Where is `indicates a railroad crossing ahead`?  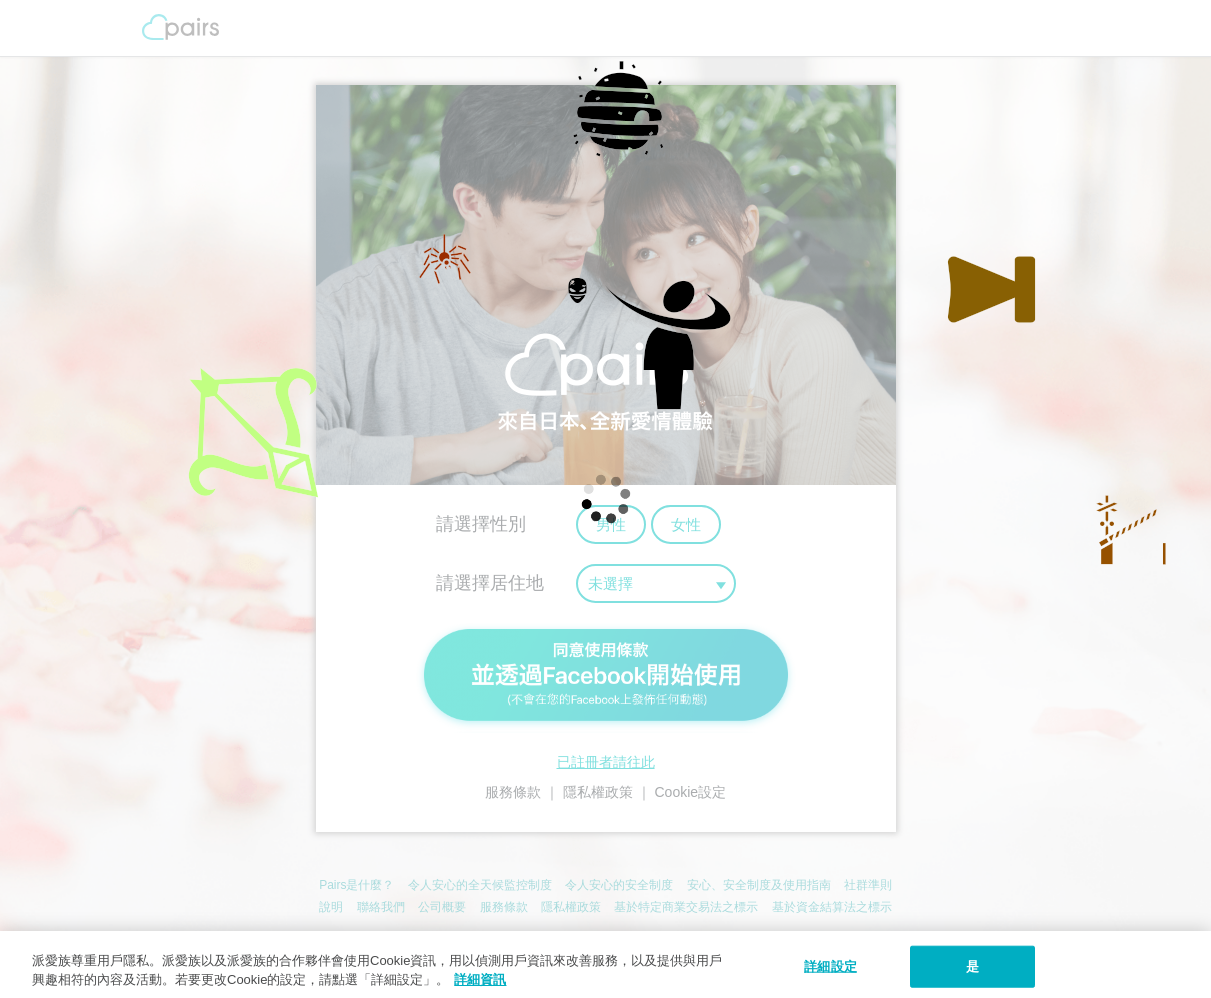
indicates a railroad crossing ahead is located at coordinates (1131, 530).